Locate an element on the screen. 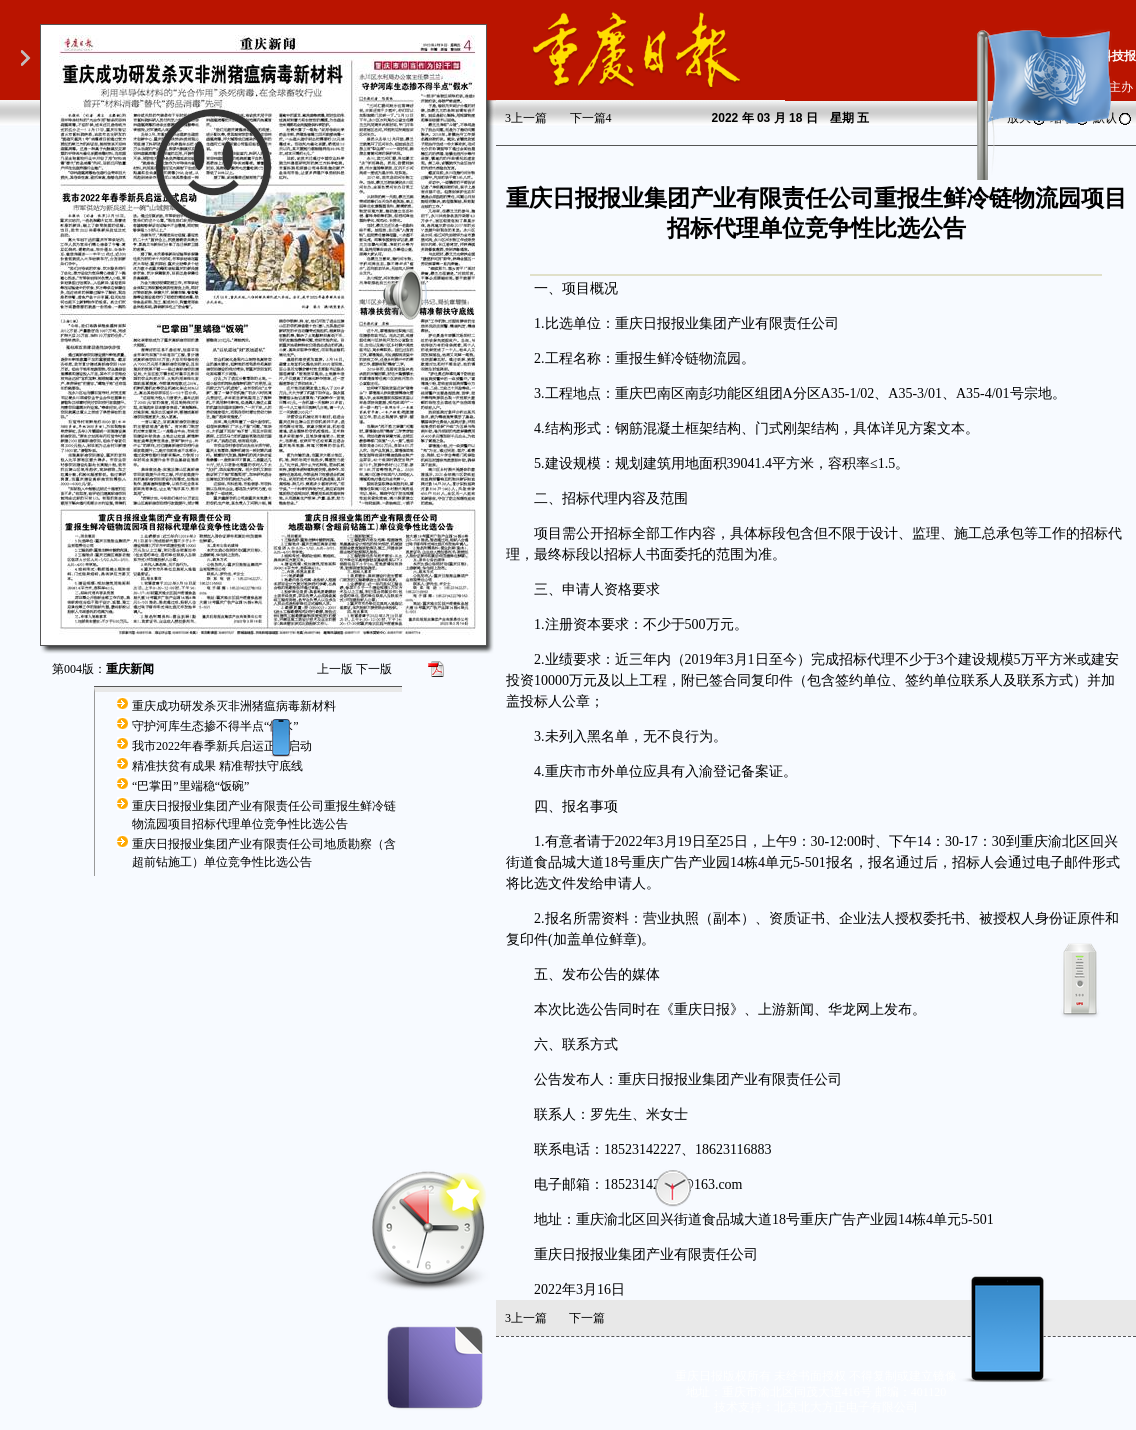  access recently opened files or folders is located at coordinates (673, 1188).